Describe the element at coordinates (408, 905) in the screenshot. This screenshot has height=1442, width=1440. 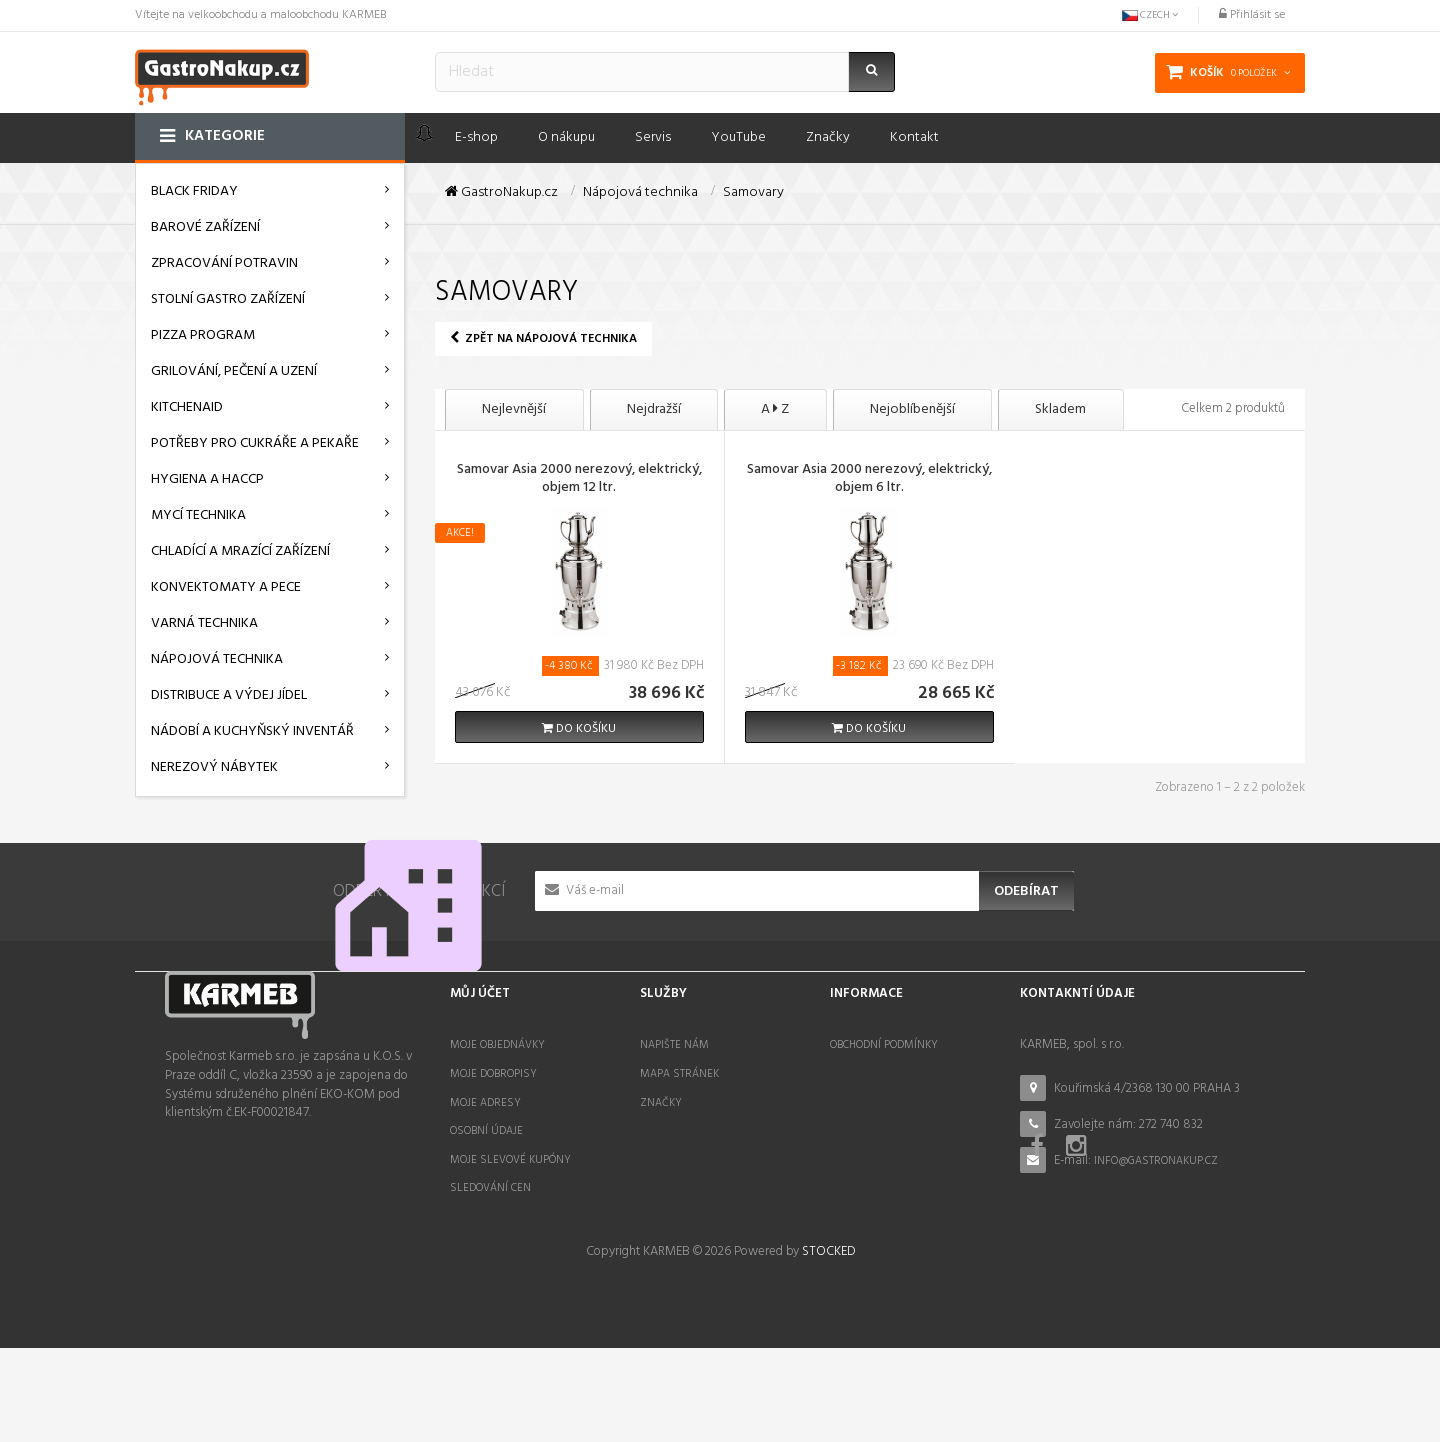
I see `access community features or forums` at that location.